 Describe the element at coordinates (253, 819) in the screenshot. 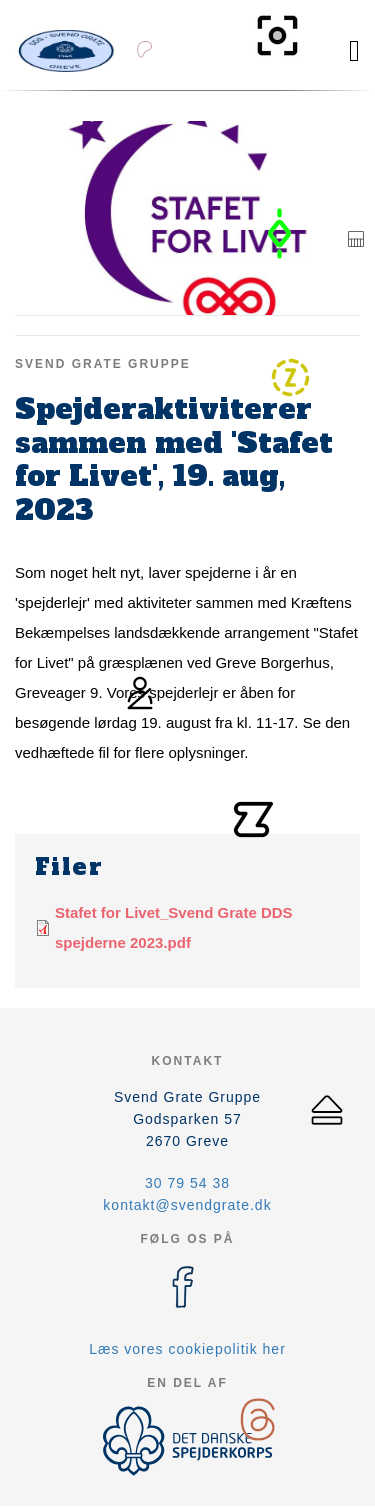

I see `open zwift app` at that location.